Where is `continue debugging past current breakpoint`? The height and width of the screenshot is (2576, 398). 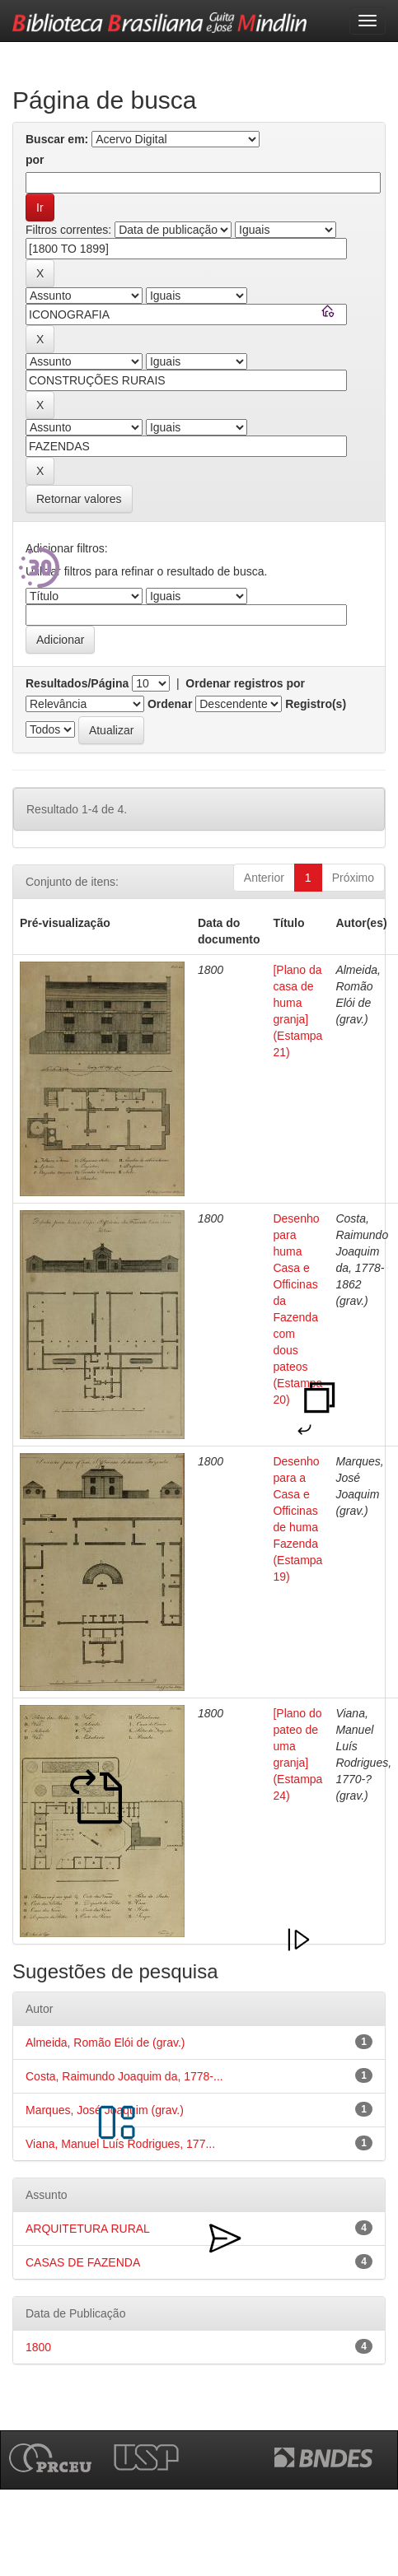
continue debugging past current breakpoint is located at coordinates (297, 1940).